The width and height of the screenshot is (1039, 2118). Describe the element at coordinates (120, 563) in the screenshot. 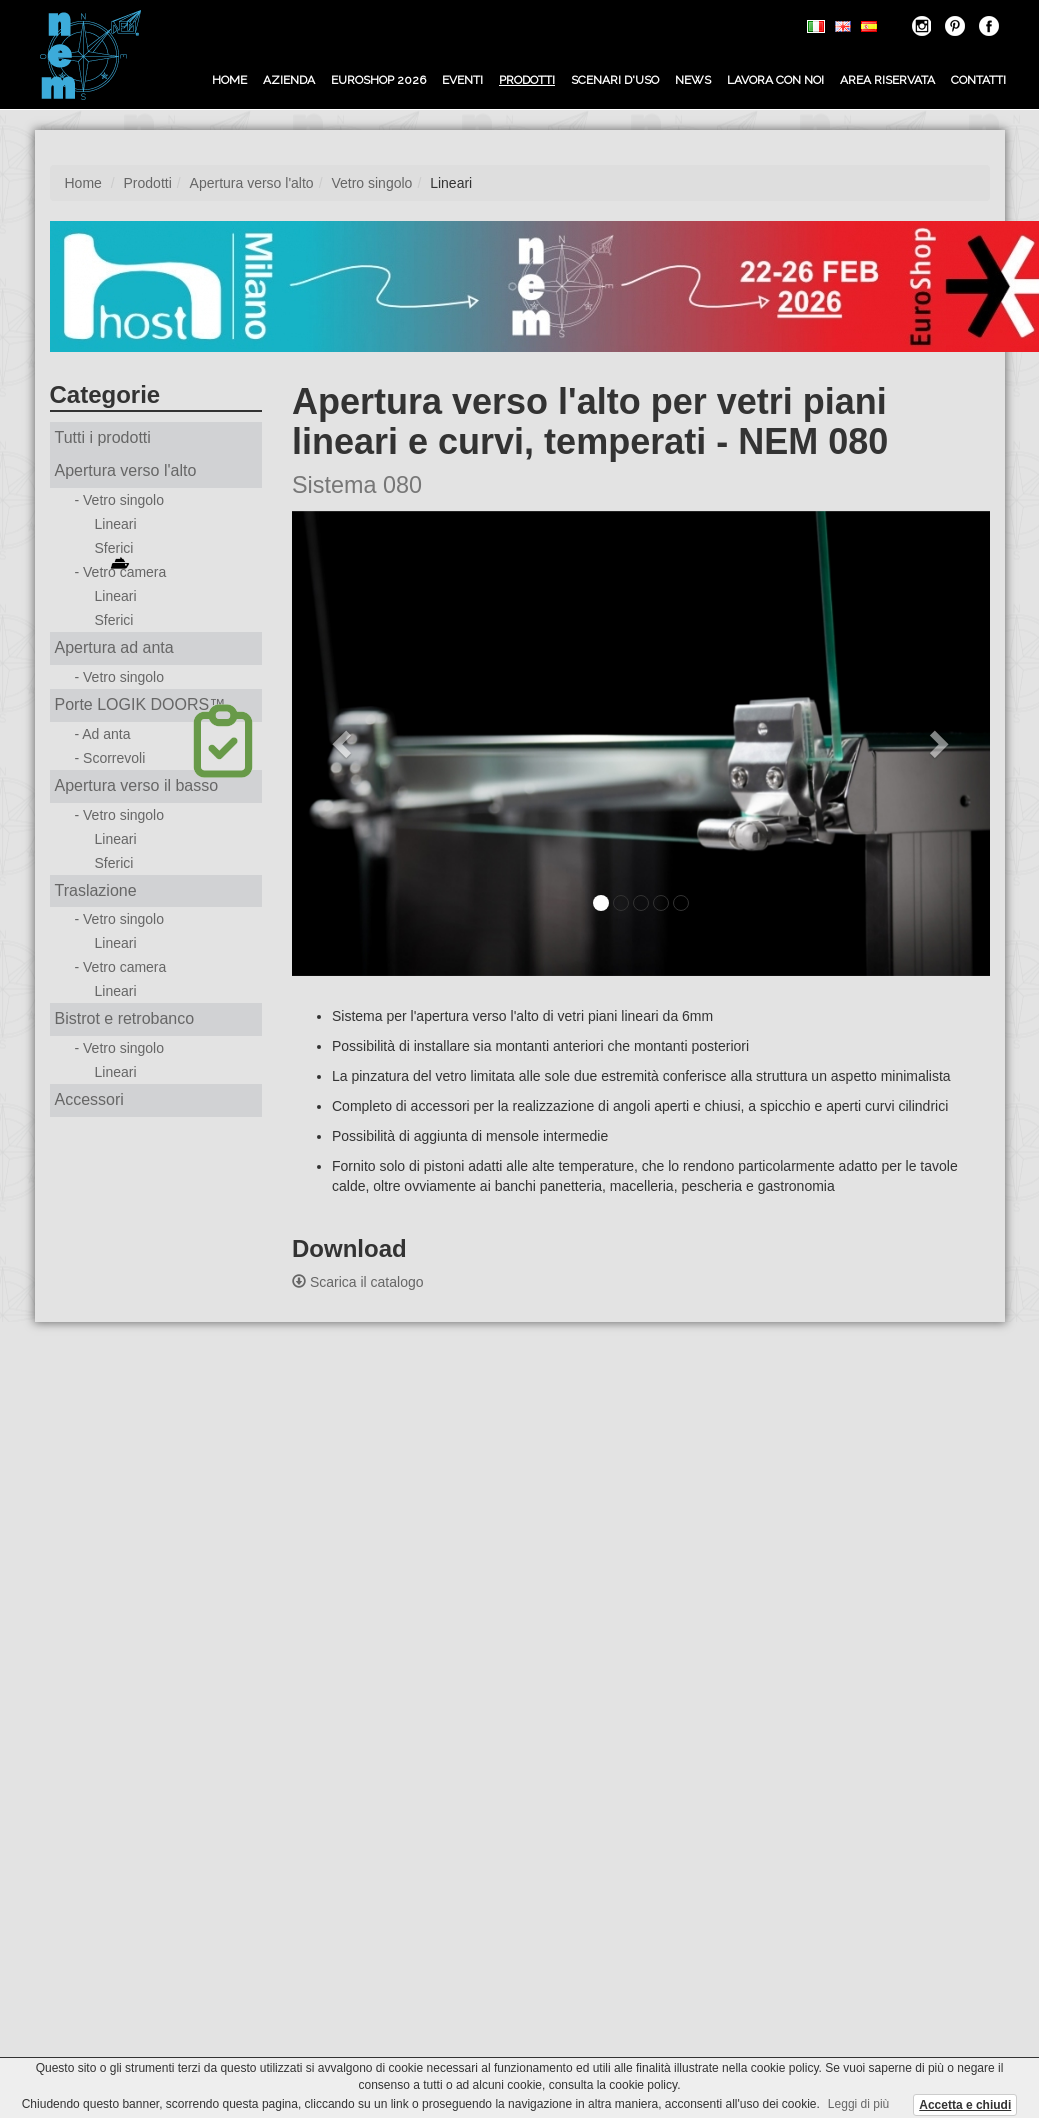

I see `select ferry as transportation mode` at that location.